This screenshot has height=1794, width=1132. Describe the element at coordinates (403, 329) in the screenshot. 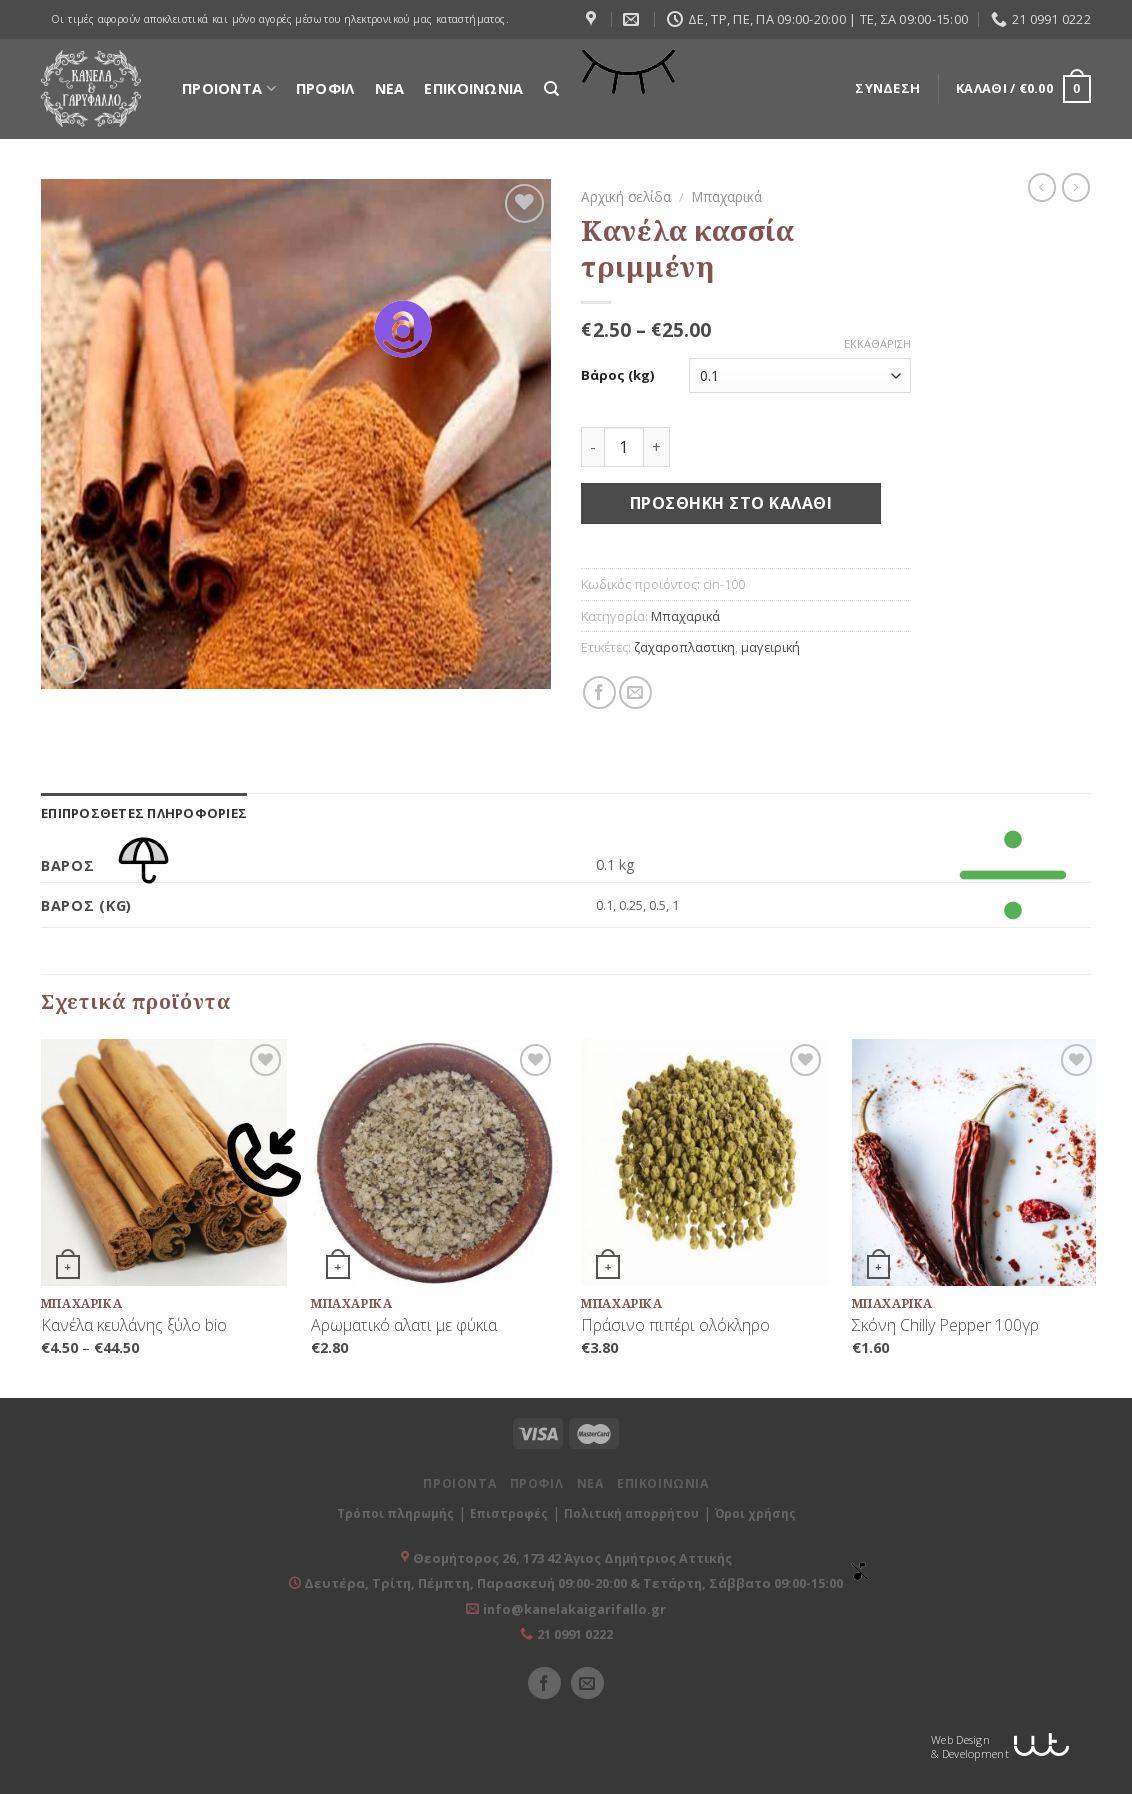

I see `open the Amazon app or website` at that location.